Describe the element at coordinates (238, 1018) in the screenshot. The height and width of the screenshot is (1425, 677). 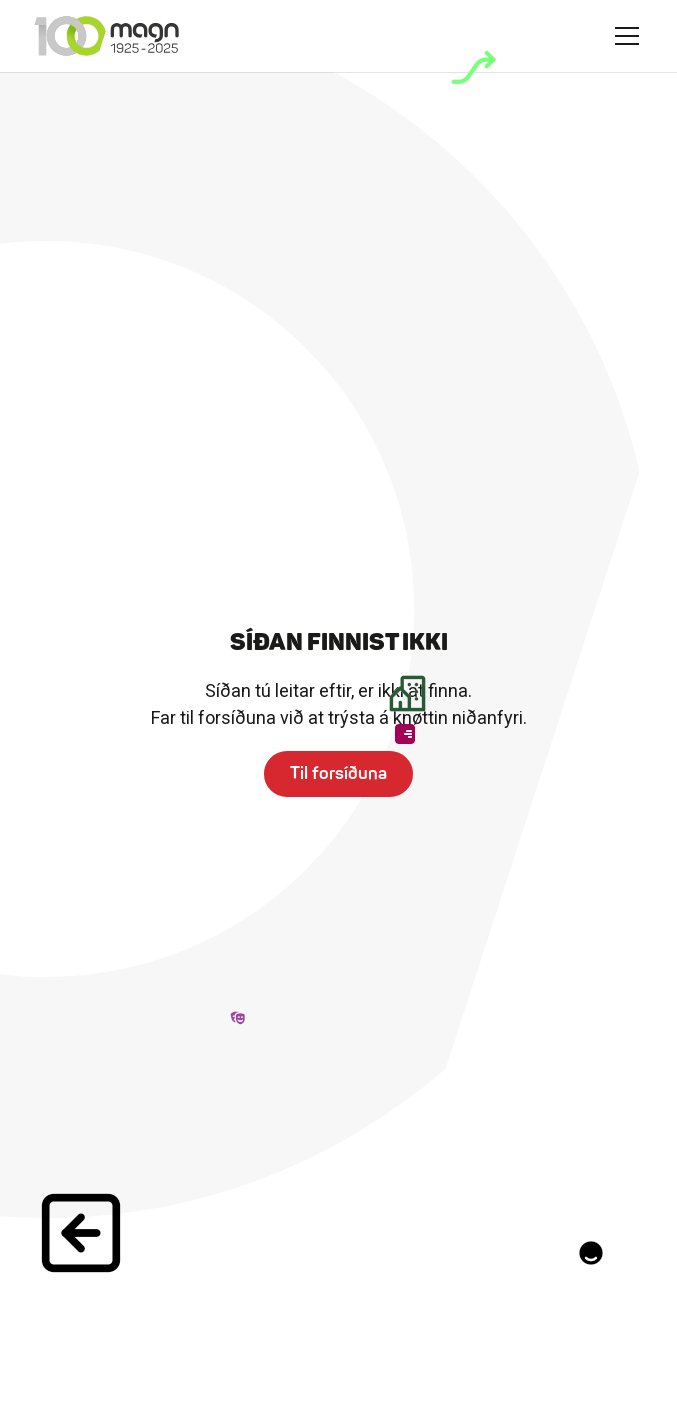
I see `access theater or entertainment category` at that location.